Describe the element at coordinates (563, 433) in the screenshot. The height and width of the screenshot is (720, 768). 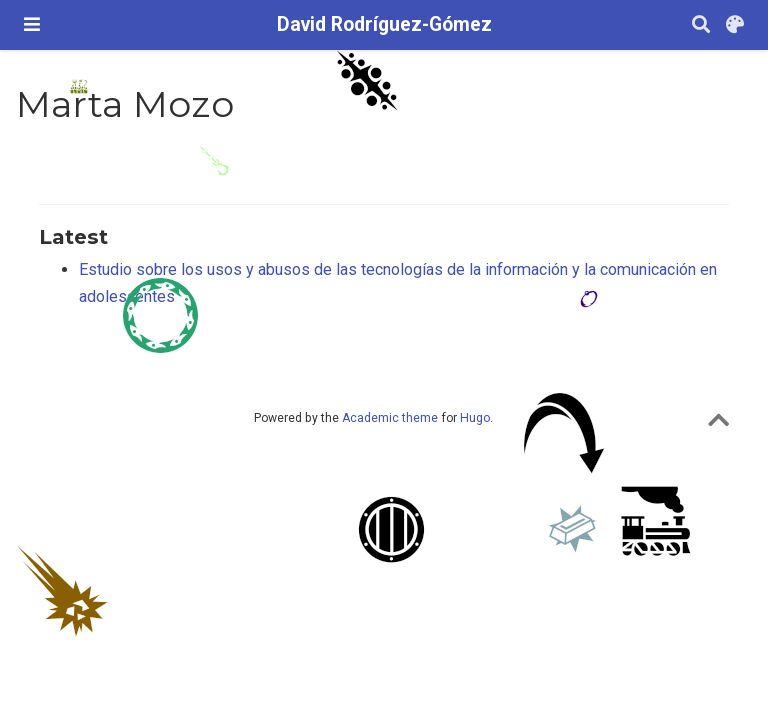
I see `perform a dunk or slam action in a game` at that location.